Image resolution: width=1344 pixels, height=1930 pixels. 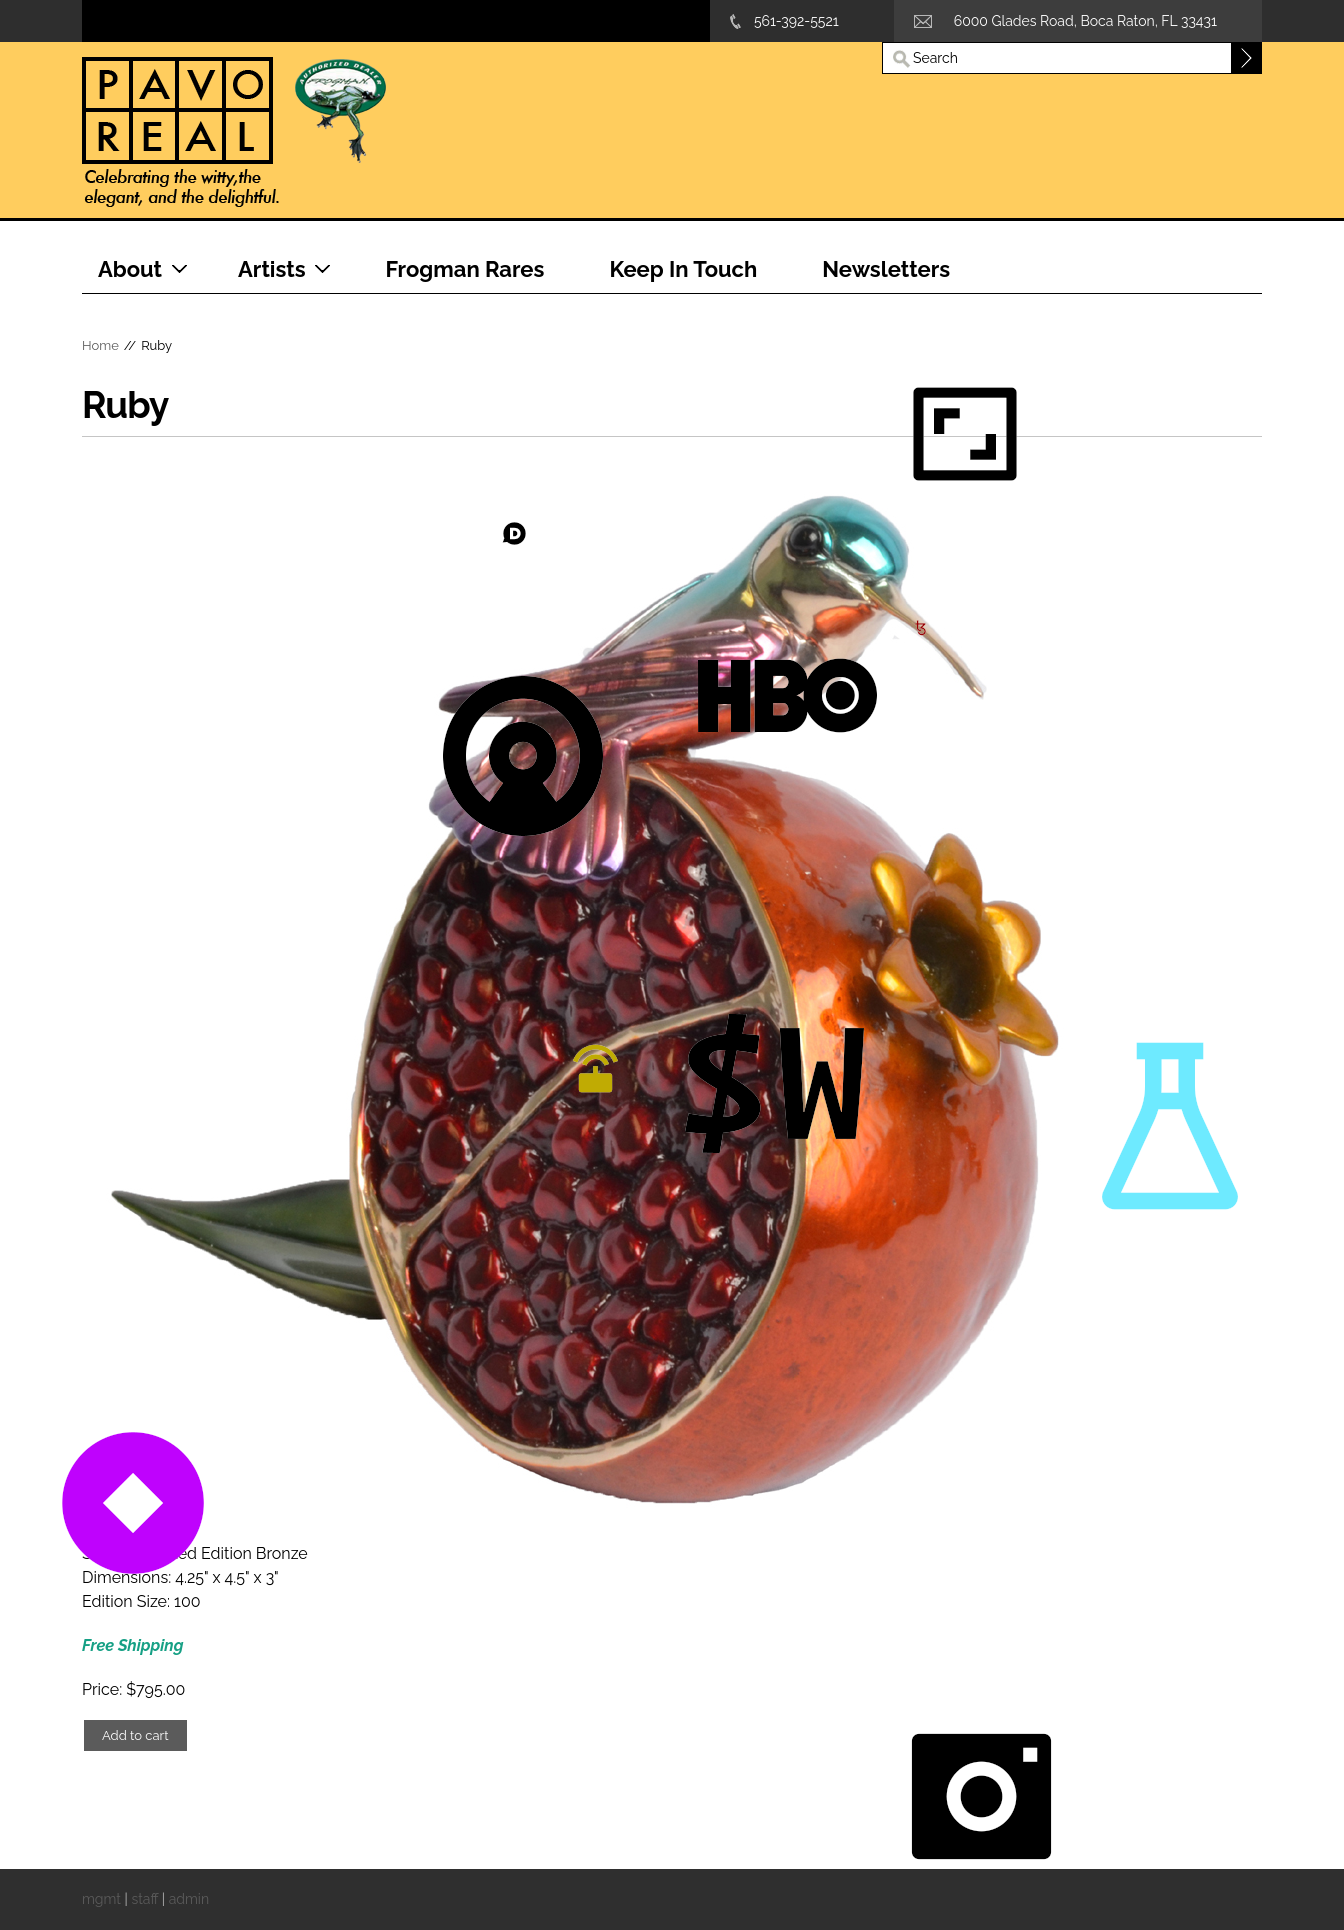 What do you see at coordinates (133, 1503) in the screenshot?
I see `view copper coin balance or currency` at bounding box center [133, 1503].